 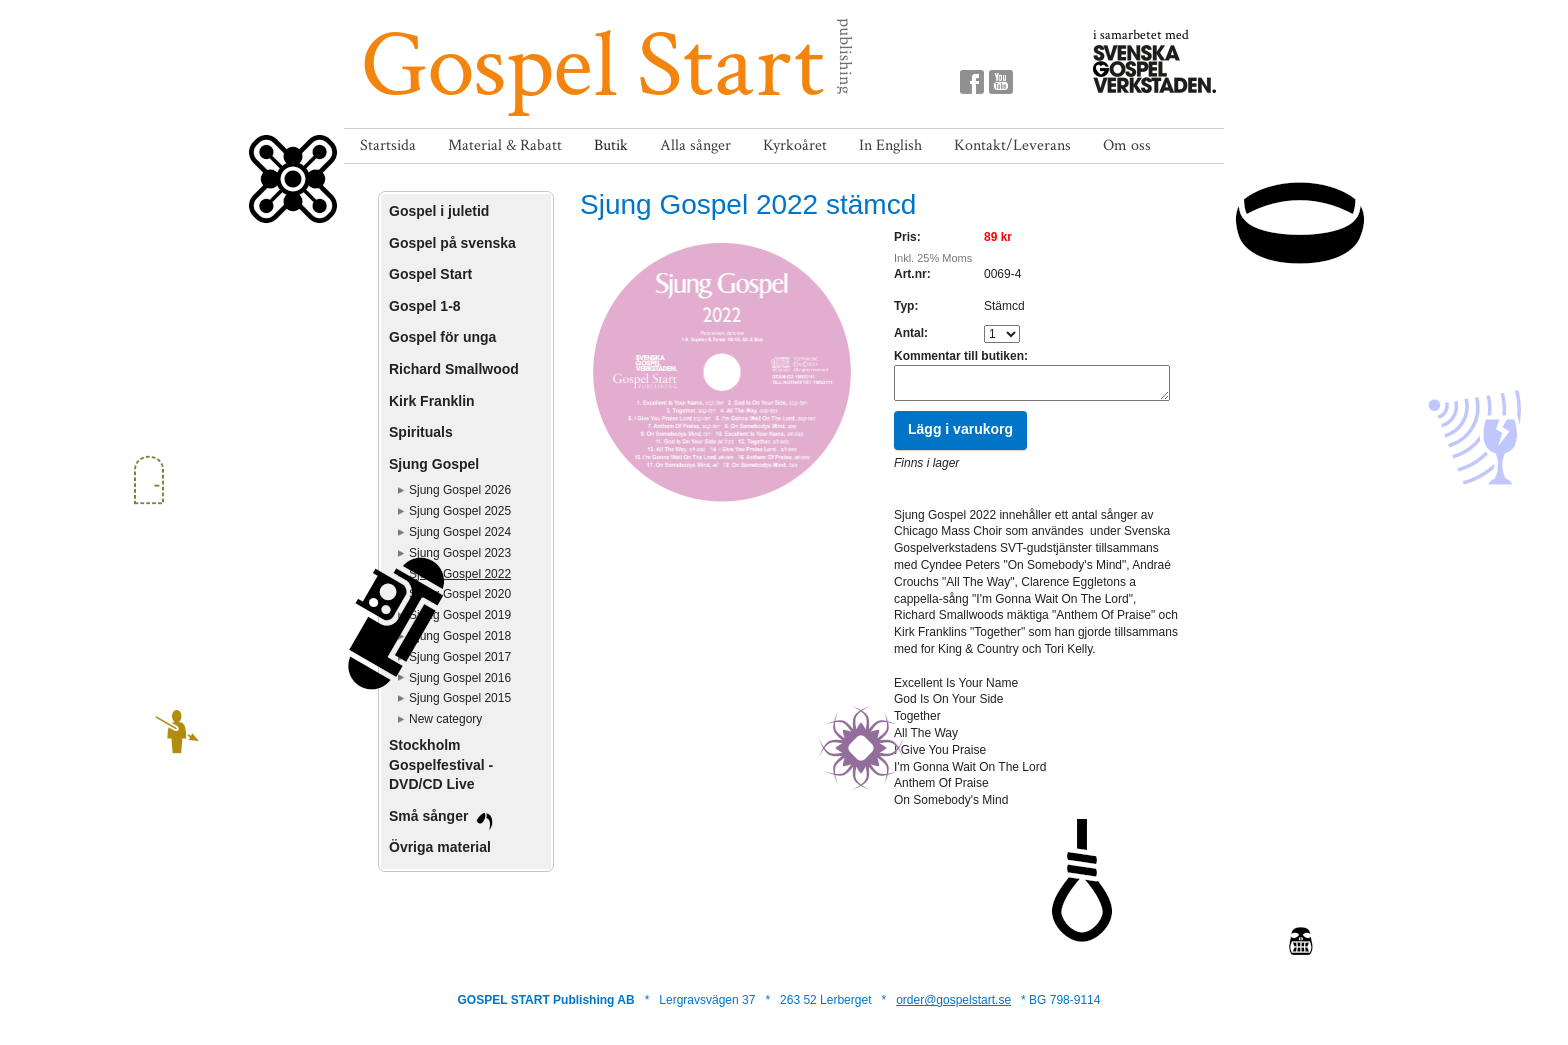 What do you see at coordinates (1300, 223) in the screenshot?
I see `equip a ring item to your character` at bounding box center [1300, 223].